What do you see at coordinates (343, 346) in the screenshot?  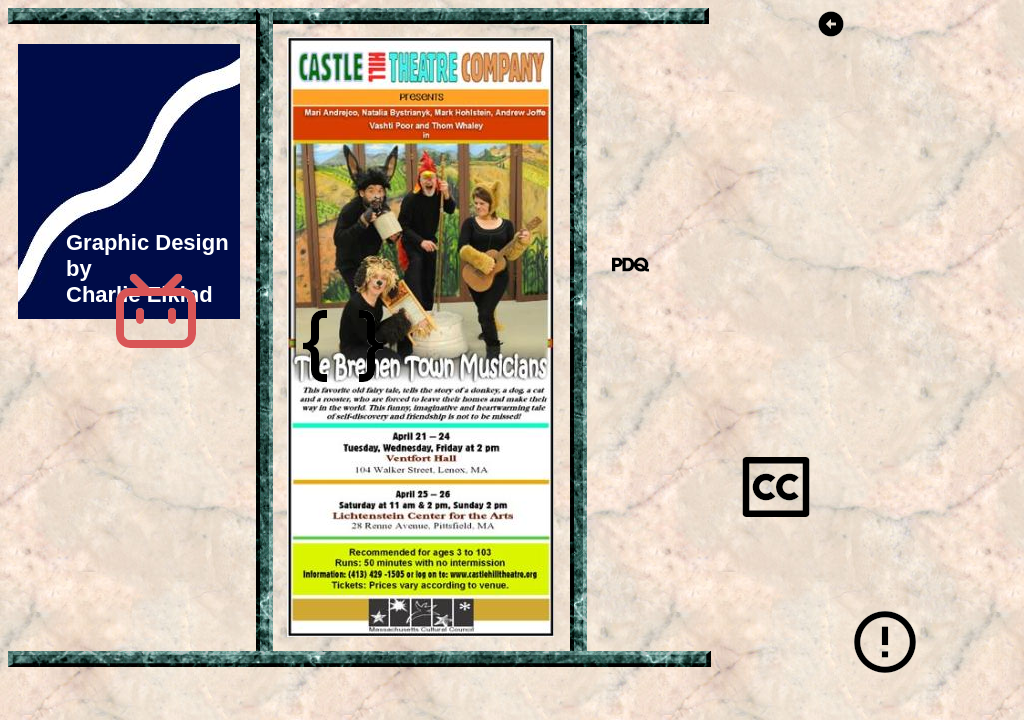 I see `access code editor or development tools` at bounding box center [343, 346].